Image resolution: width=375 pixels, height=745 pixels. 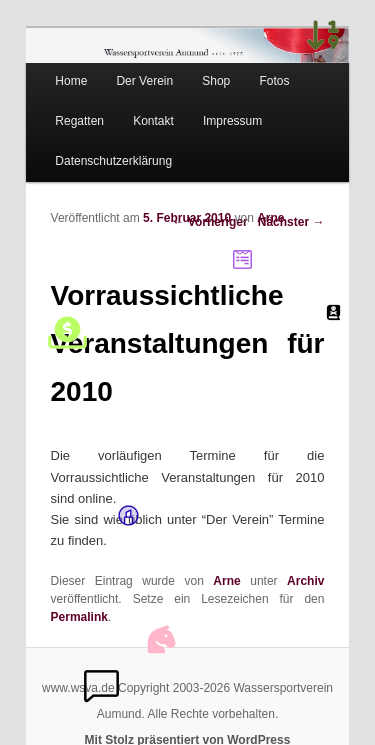 What do you see at coordinates (128, 515) in the screenshot?
I see `activate highlighter tool for text markup` at bounding box center [128, 515].